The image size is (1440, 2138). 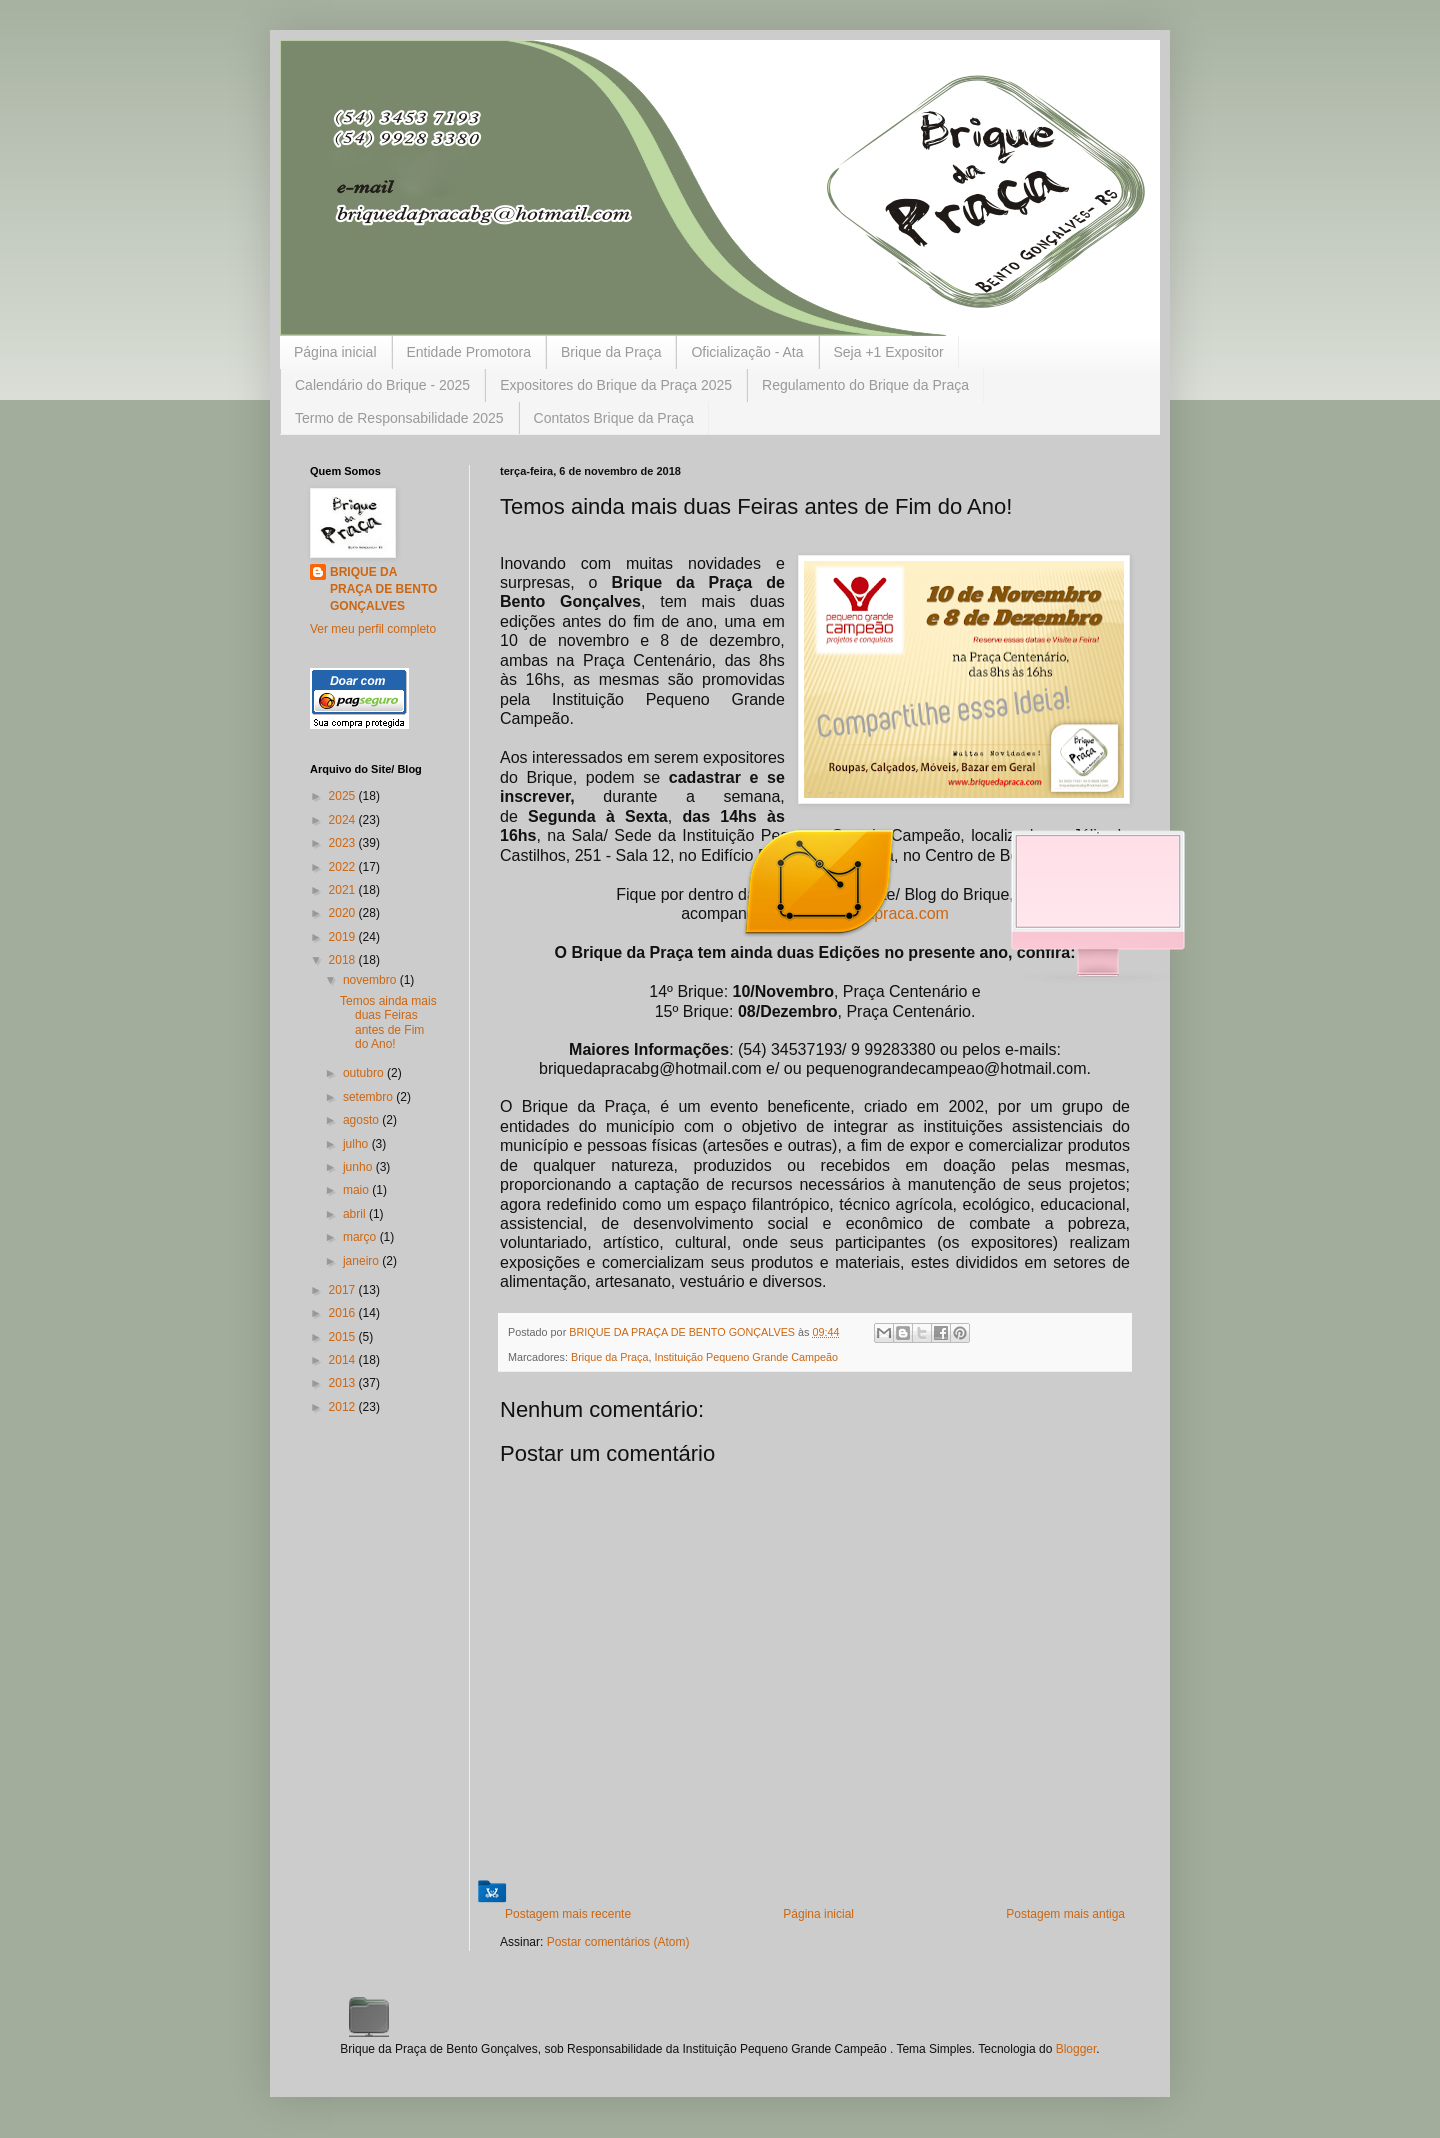 I want to click on access shape style library in iMovie, so click(x=819, y=881).